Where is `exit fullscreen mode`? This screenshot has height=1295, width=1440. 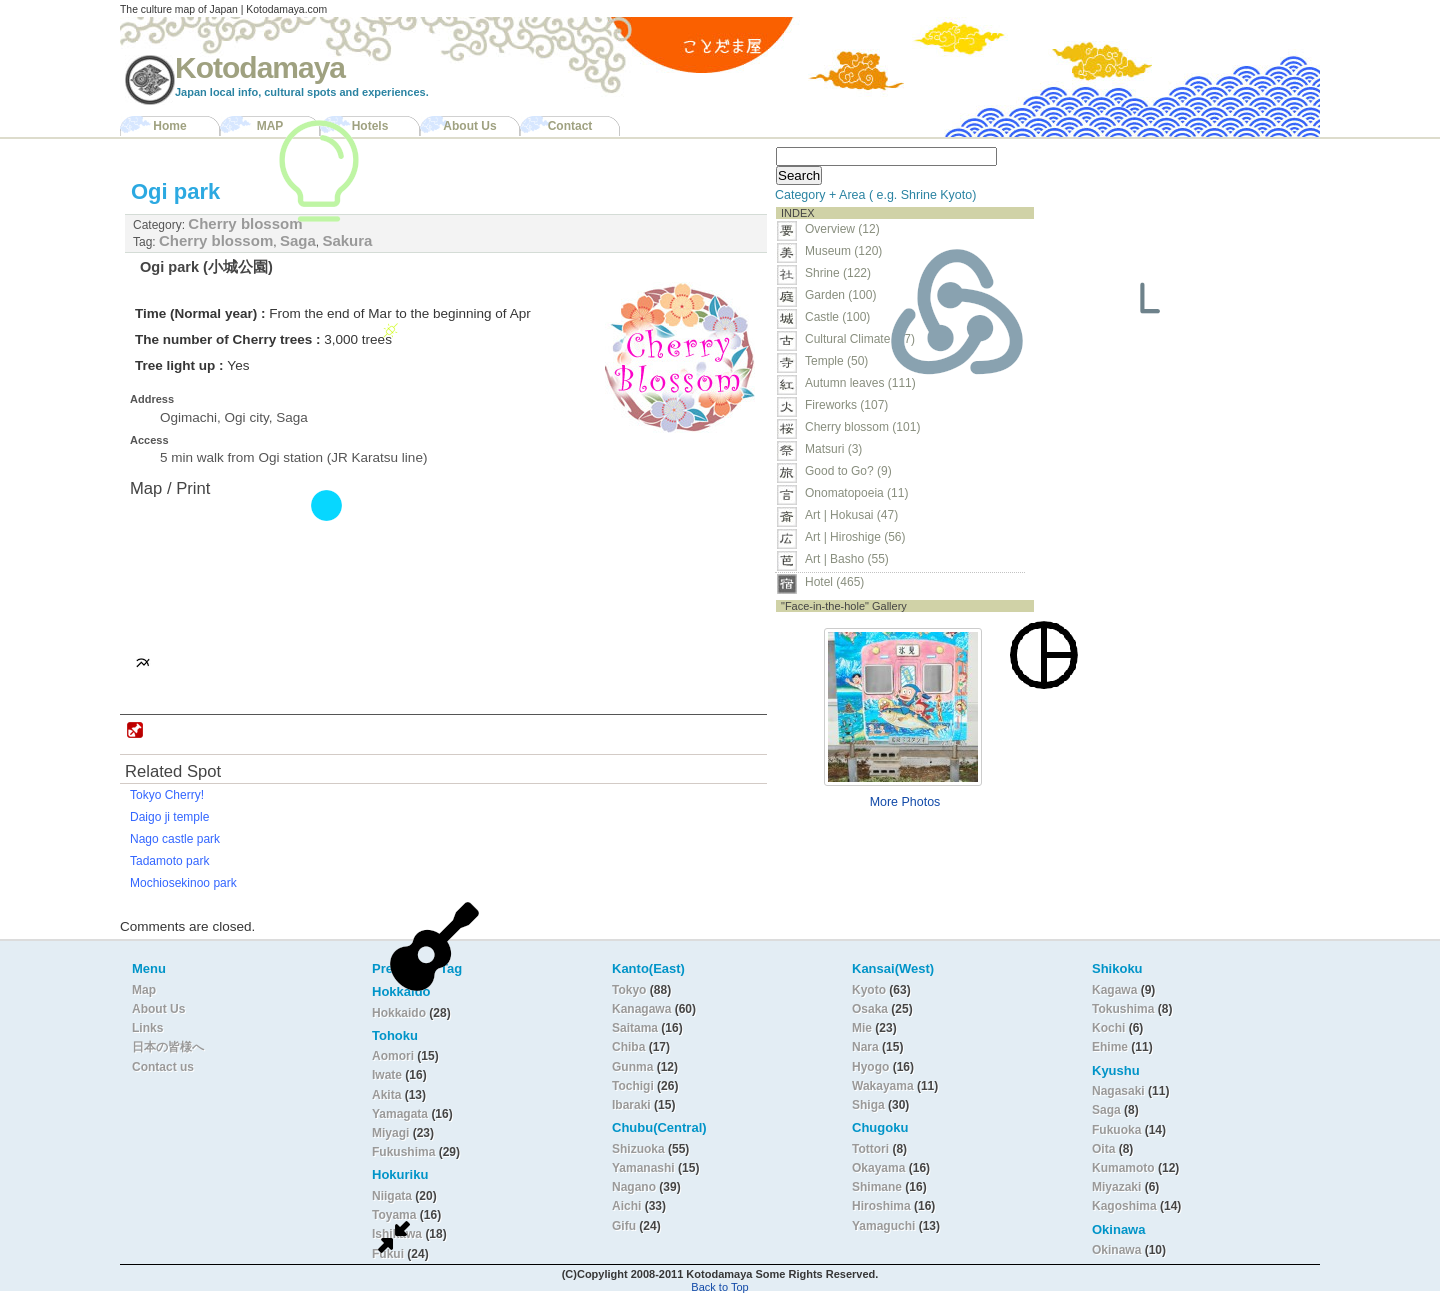 exit fullscreen mode is located at coordinates (394, 1237).